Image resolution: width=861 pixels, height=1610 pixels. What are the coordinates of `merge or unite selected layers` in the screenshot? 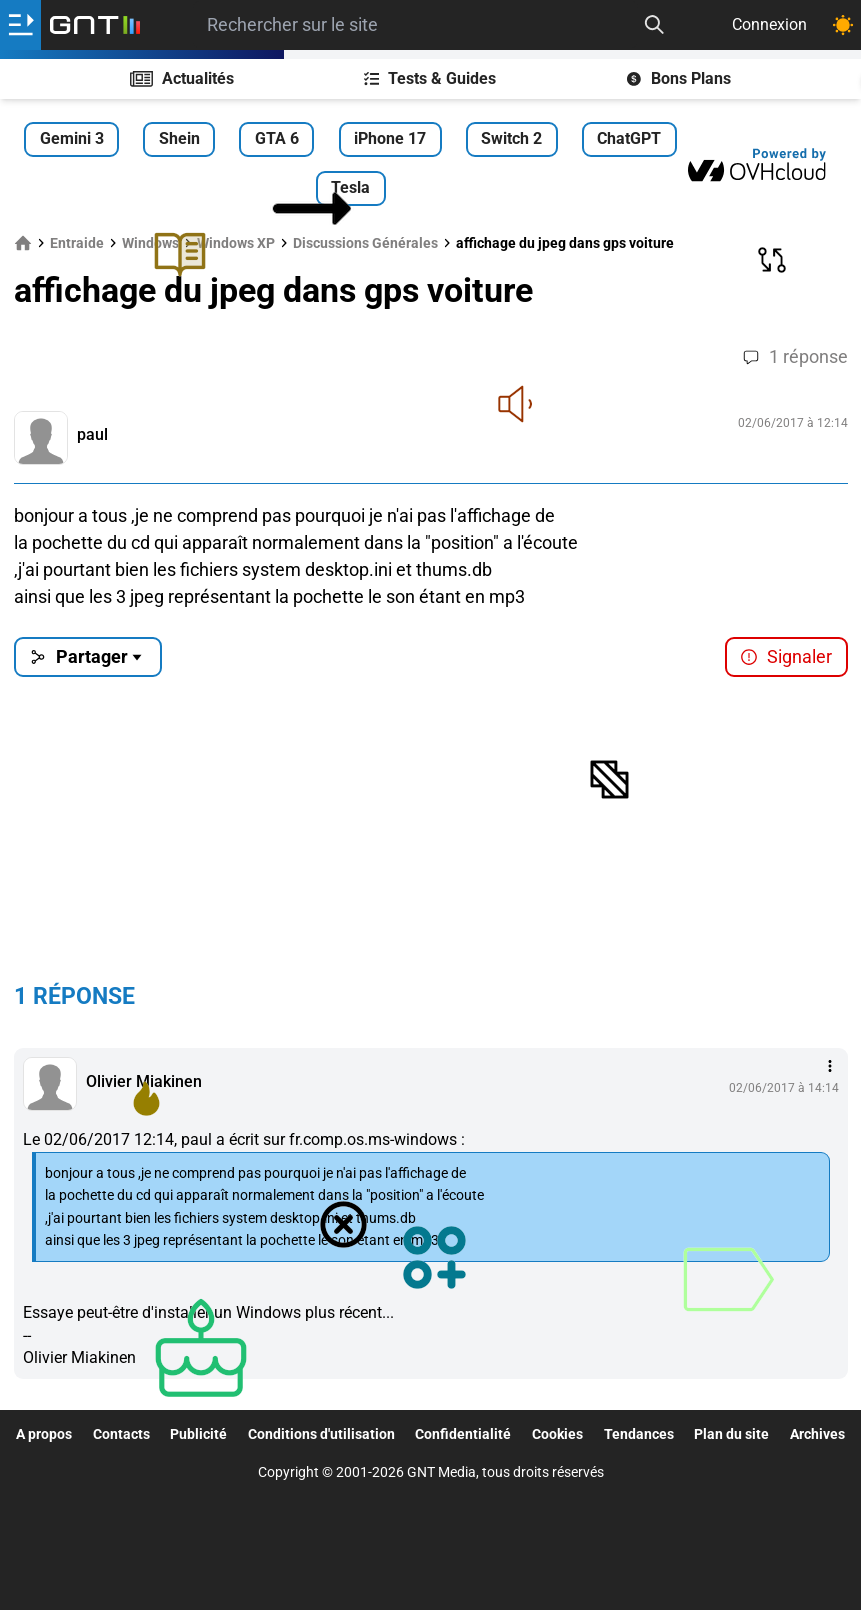 It's located at (609, 779).